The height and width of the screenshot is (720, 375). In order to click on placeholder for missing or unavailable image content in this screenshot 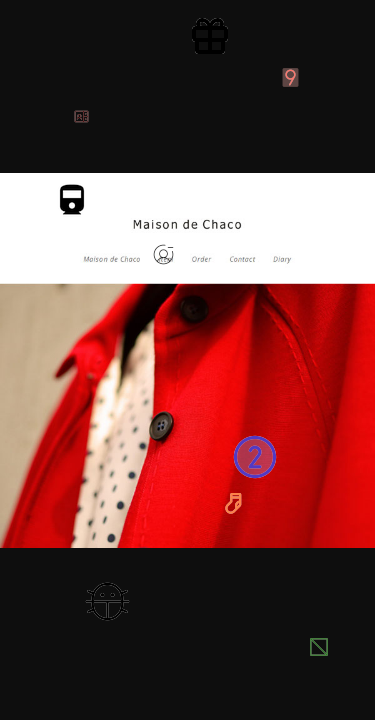, I will do `click(319, 647)`.